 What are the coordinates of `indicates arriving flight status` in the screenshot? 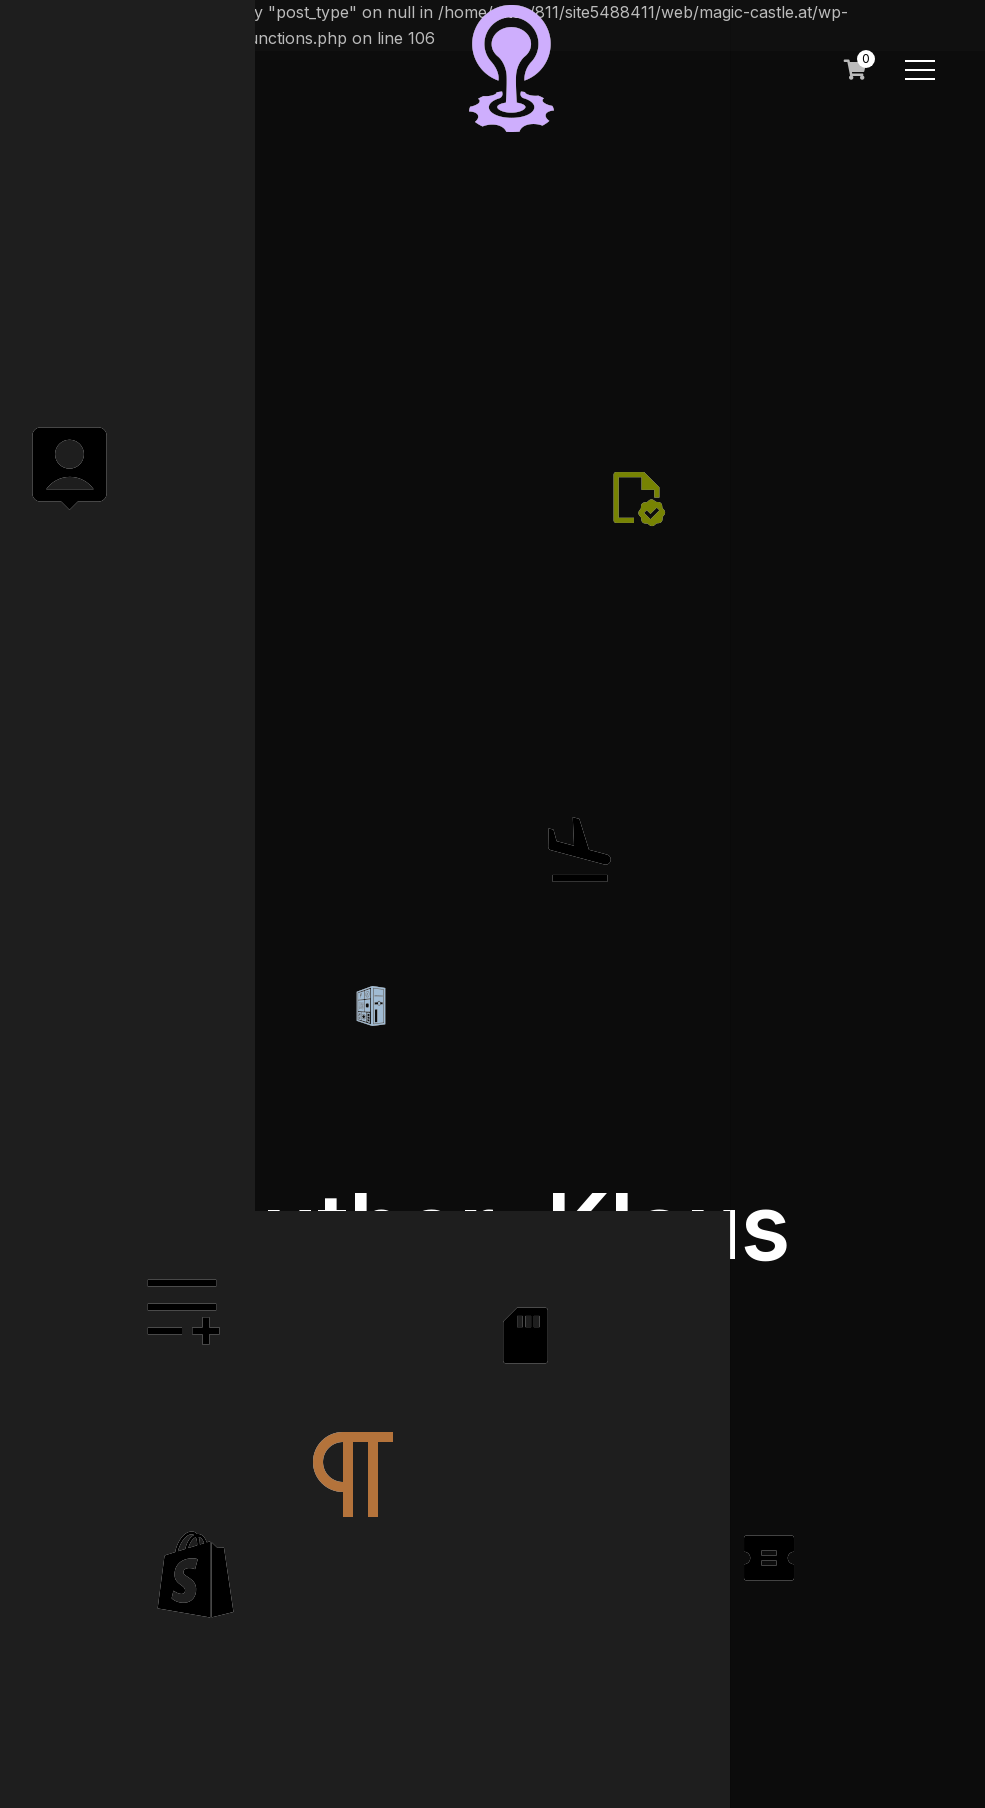 It's located at (580, 851).